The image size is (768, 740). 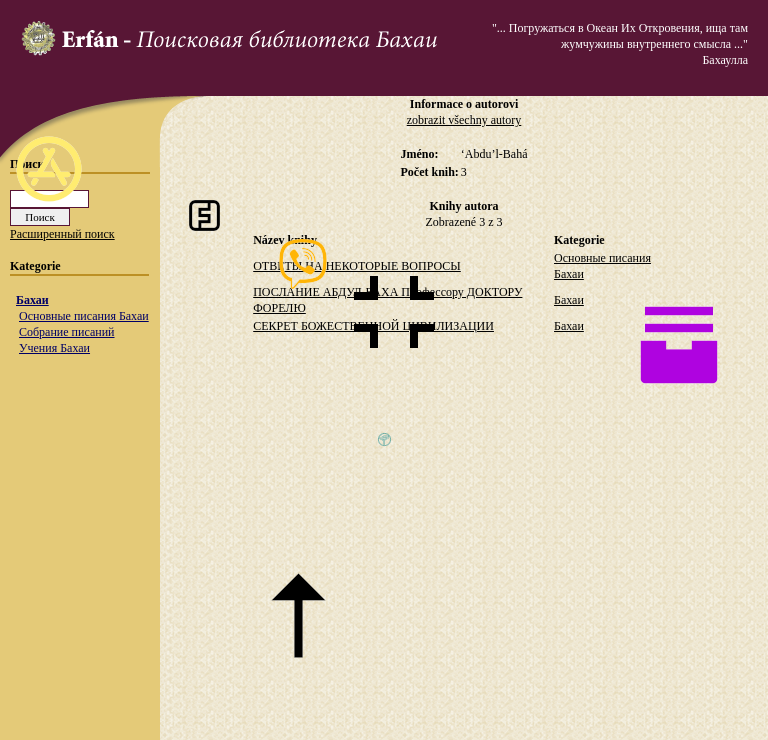 What do you see at coordinates (394, 312) in the screenshot?
I see `exit fullscreen mode` at bounding box center [394, 312].